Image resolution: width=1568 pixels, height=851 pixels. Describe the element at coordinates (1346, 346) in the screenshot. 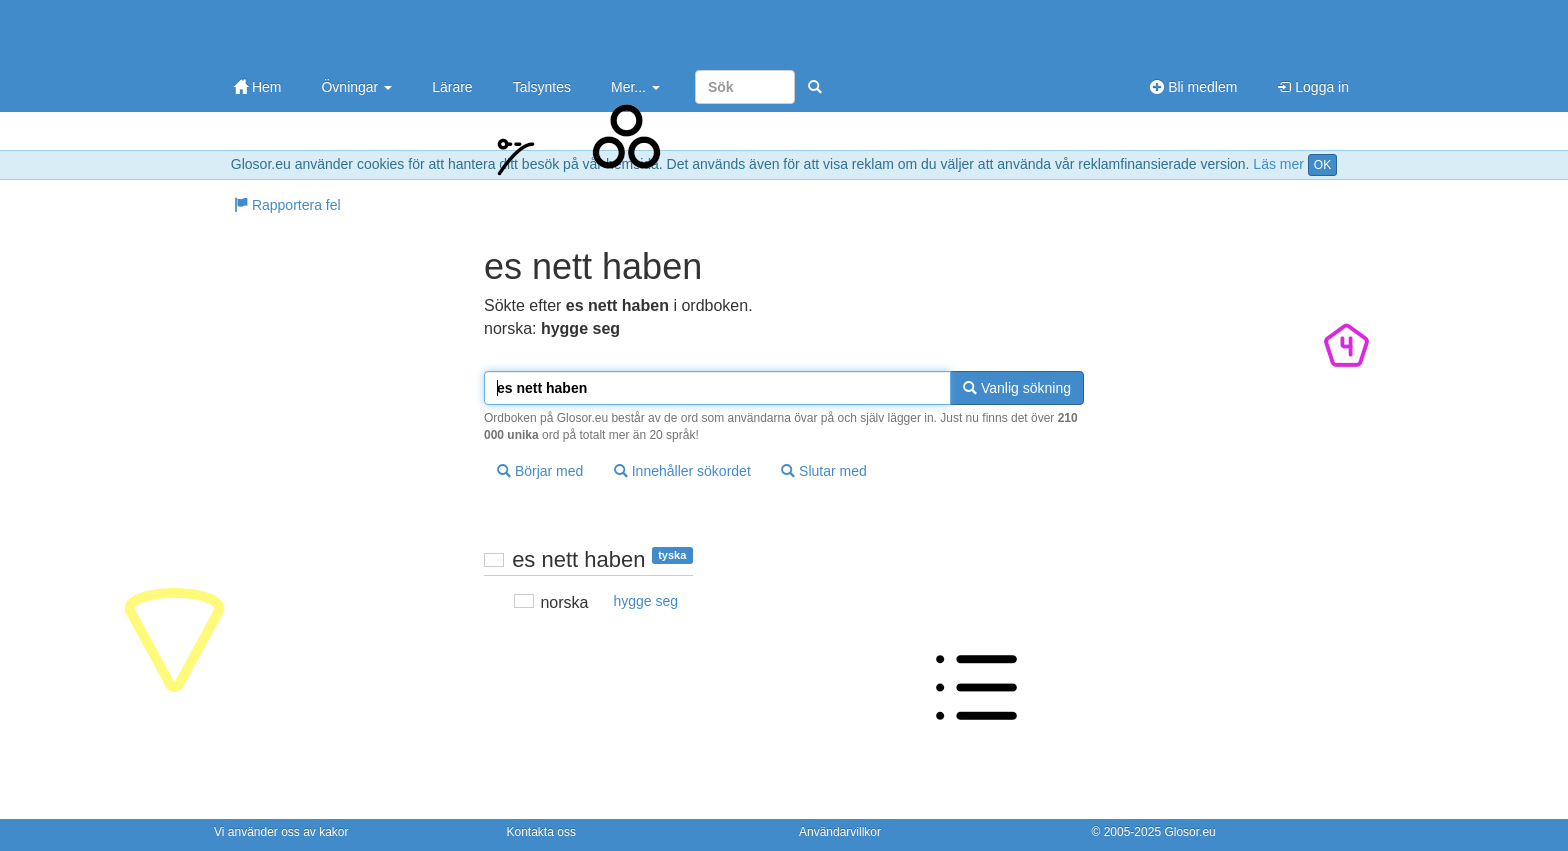

I see `indicates step 4 in a multi-step process` at that location.